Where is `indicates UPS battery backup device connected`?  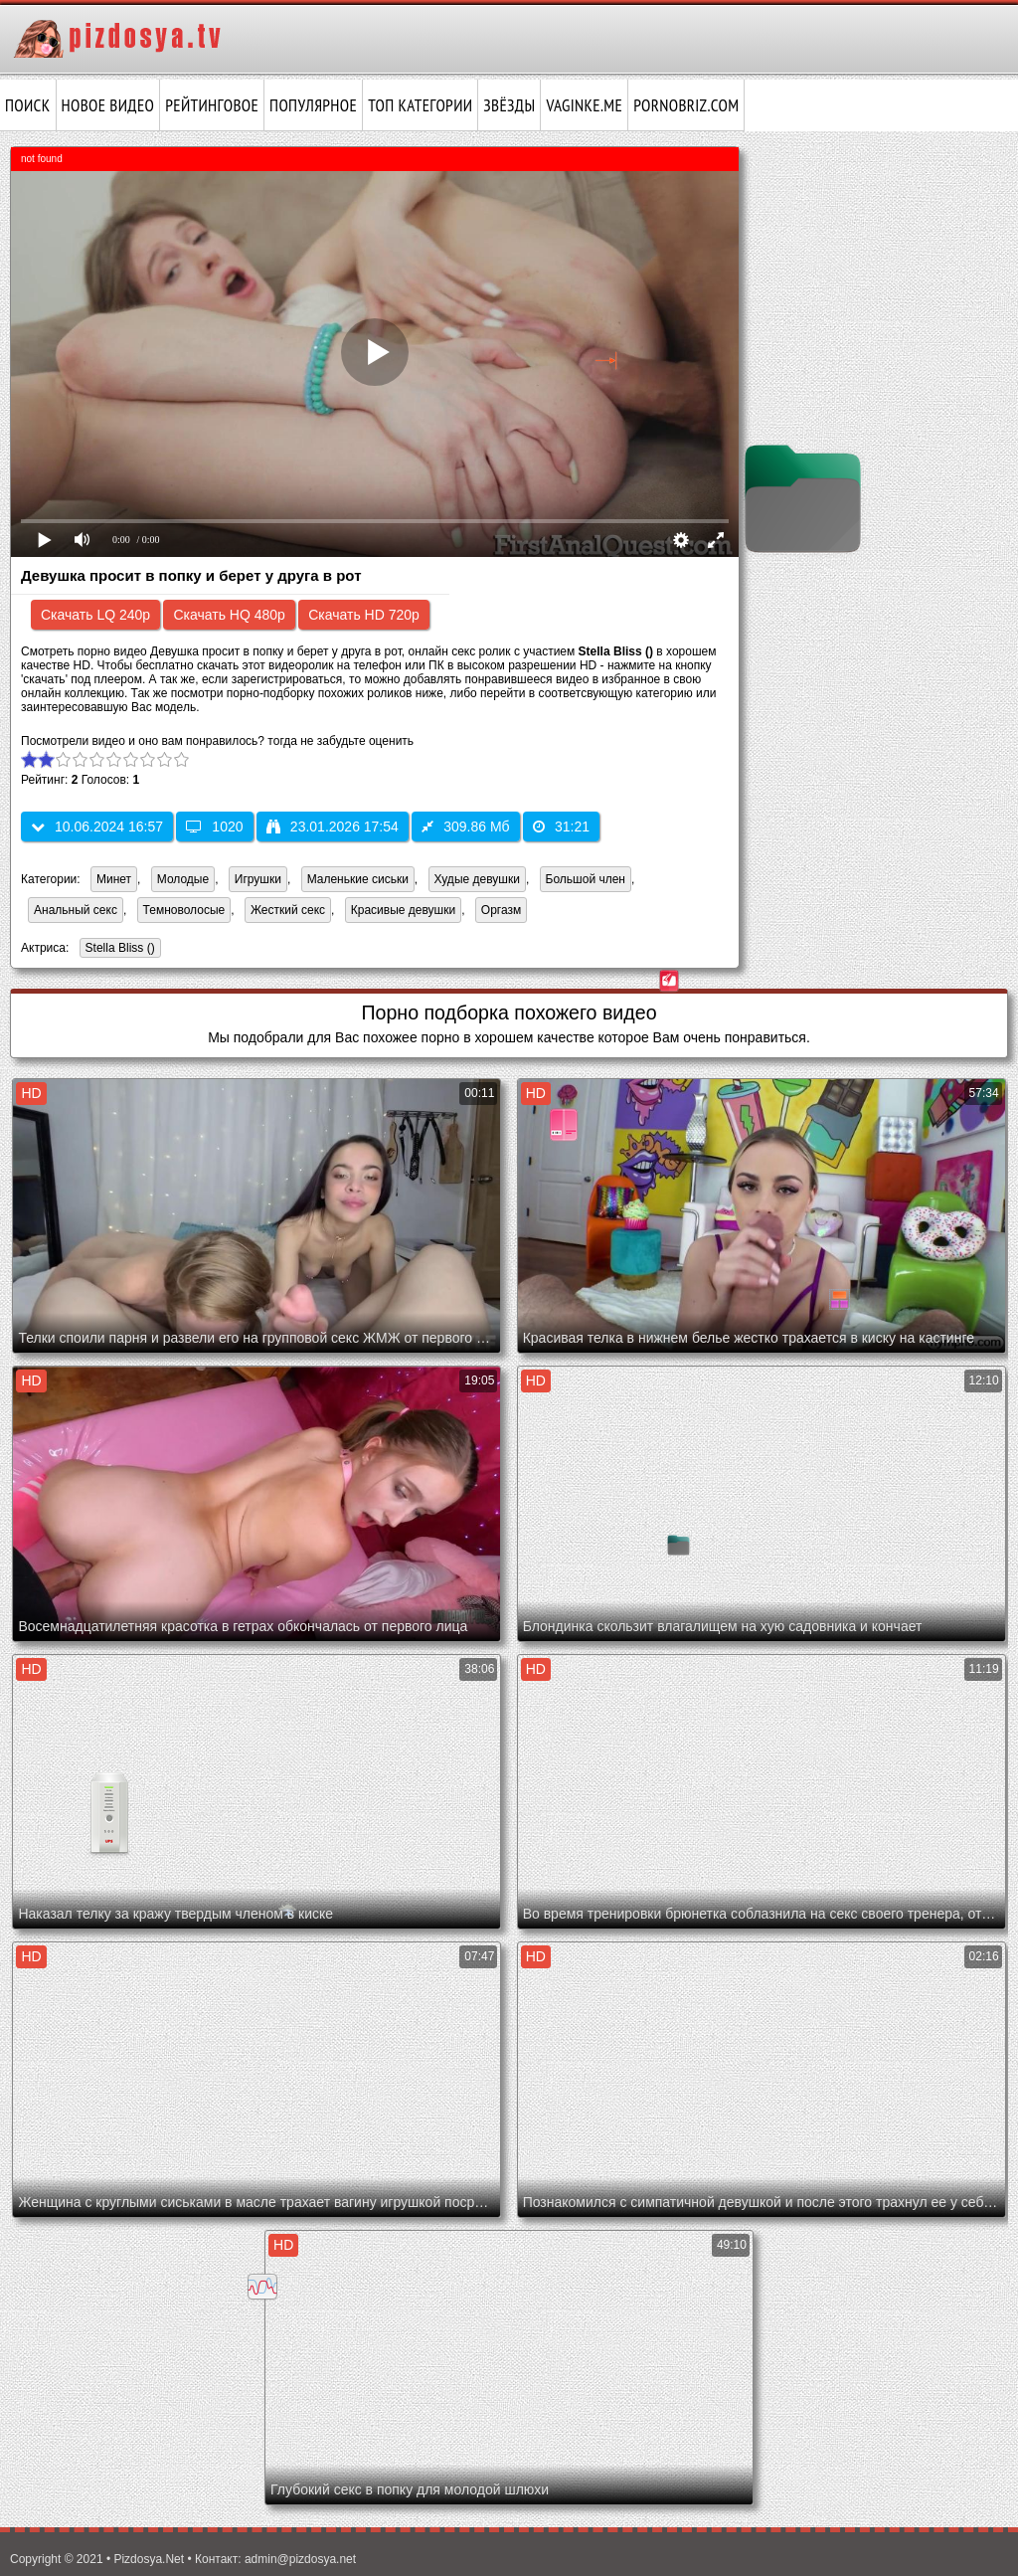
indicates UPS battery backup device connected is located at coordinates (109, 1814).